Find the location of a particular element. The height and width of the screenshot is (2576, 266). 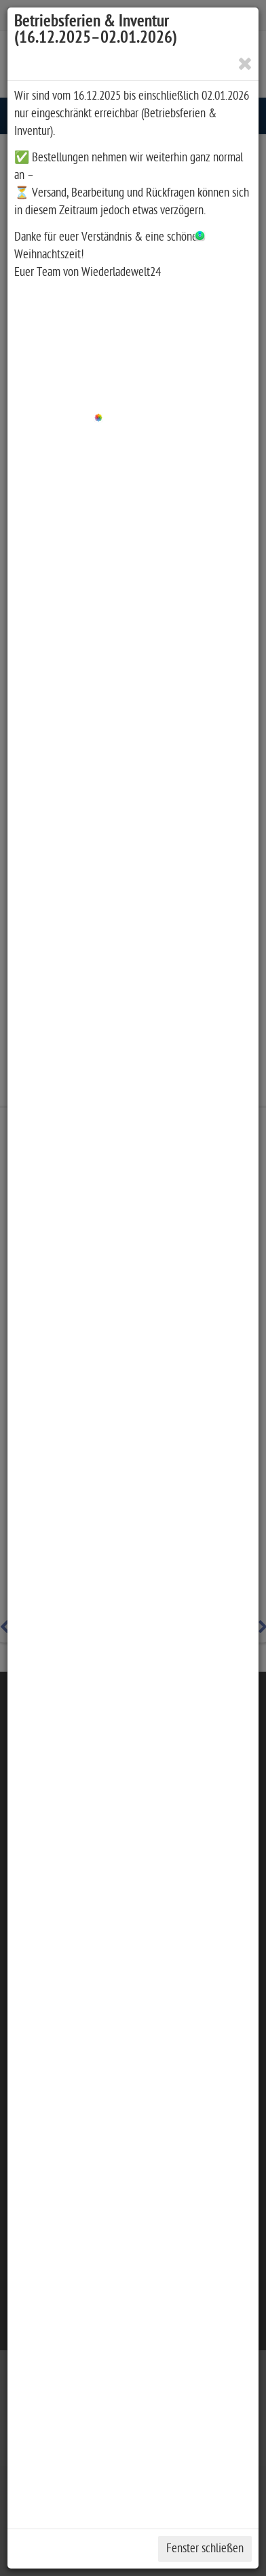

open the Find My app to locate devices or people is located at coordinates (200, 235).